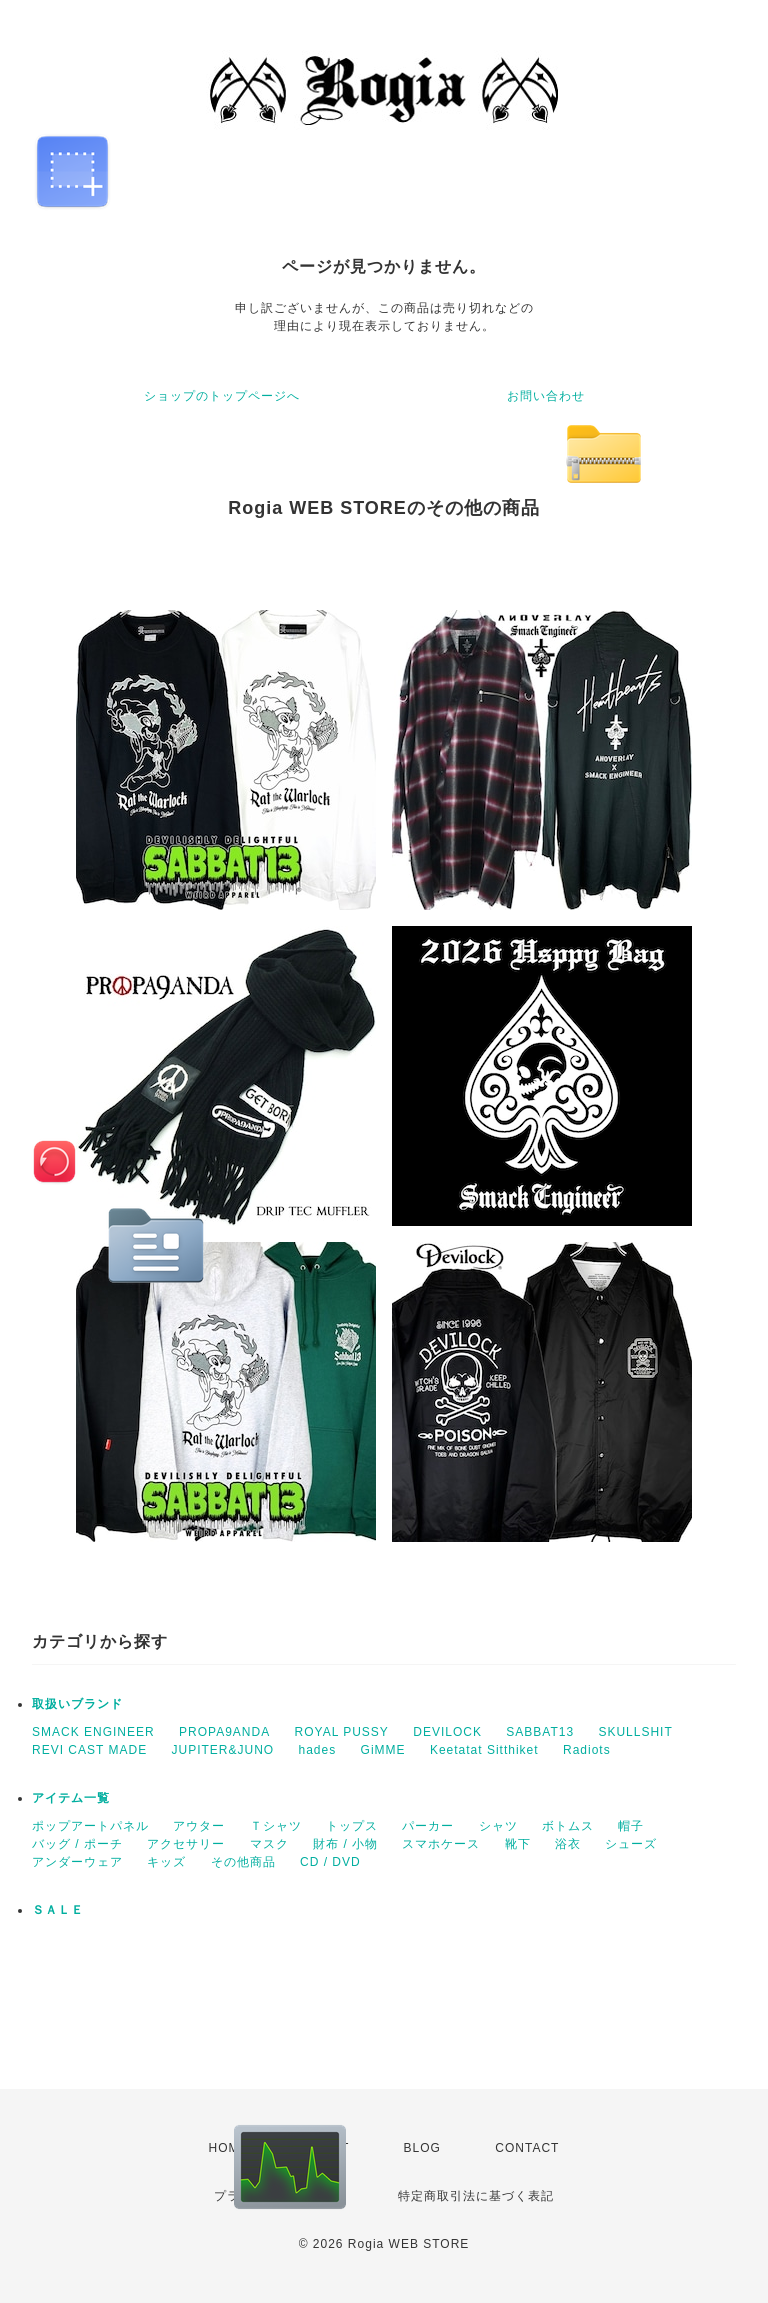  What do you see at coordinates (54, 1161) in the screenshot?
I see `open timeshift backup and restore utility` at bounding box center [54, 1161].